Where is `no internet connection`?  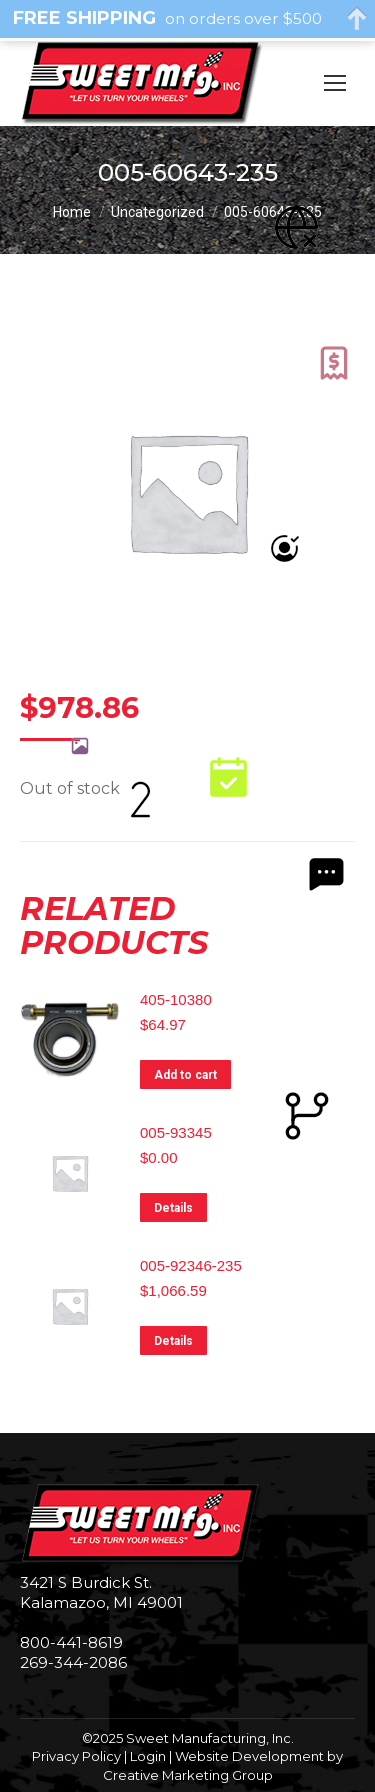 no internet connection is located at coordinates (296, 227).